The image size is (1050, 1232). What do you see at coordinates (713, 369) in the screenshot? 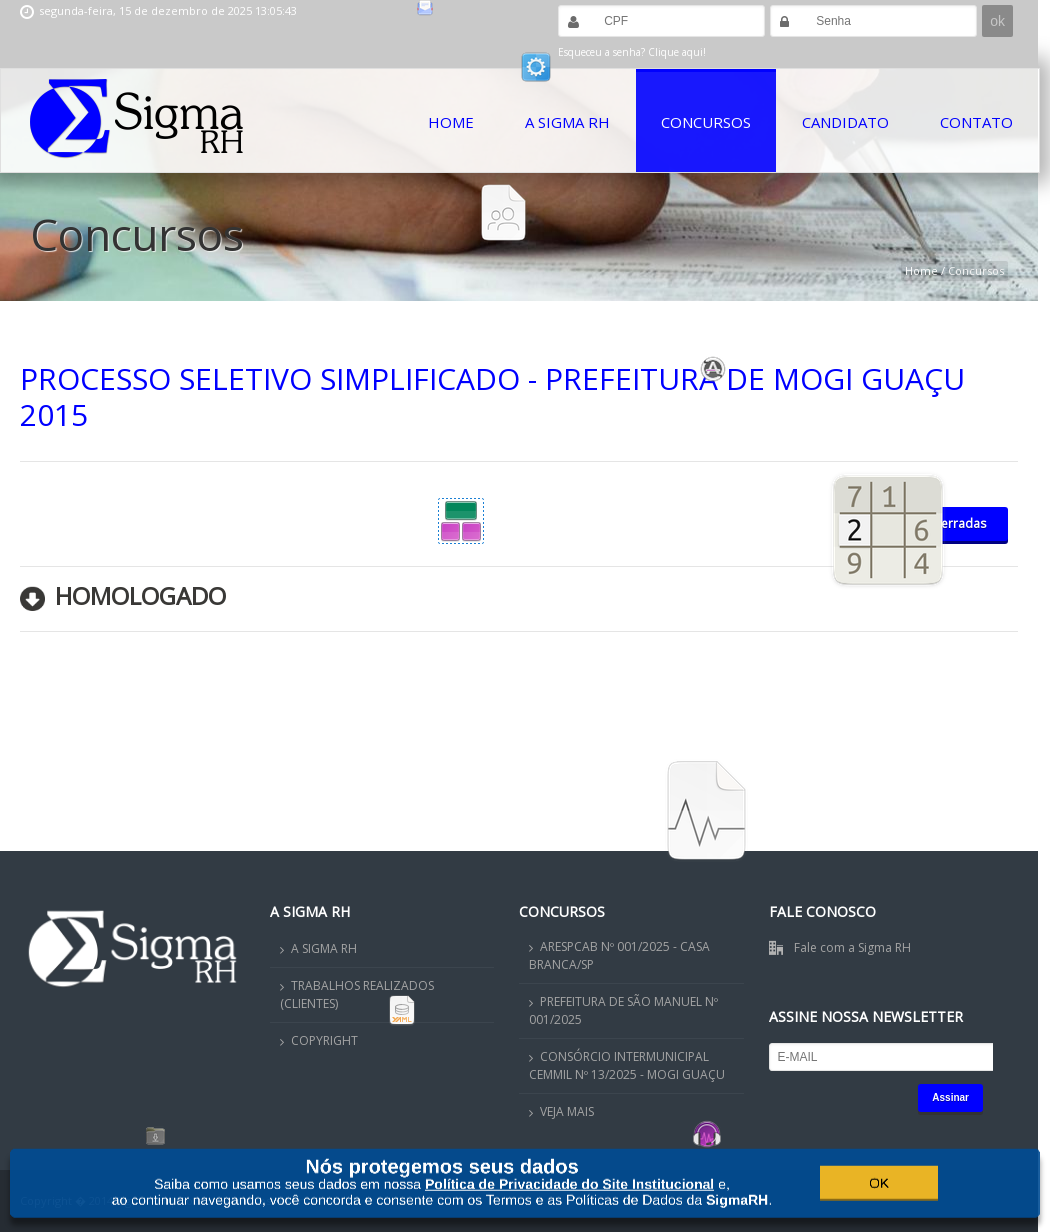
I see `open the software update manager` at bounding box center [713, 369].